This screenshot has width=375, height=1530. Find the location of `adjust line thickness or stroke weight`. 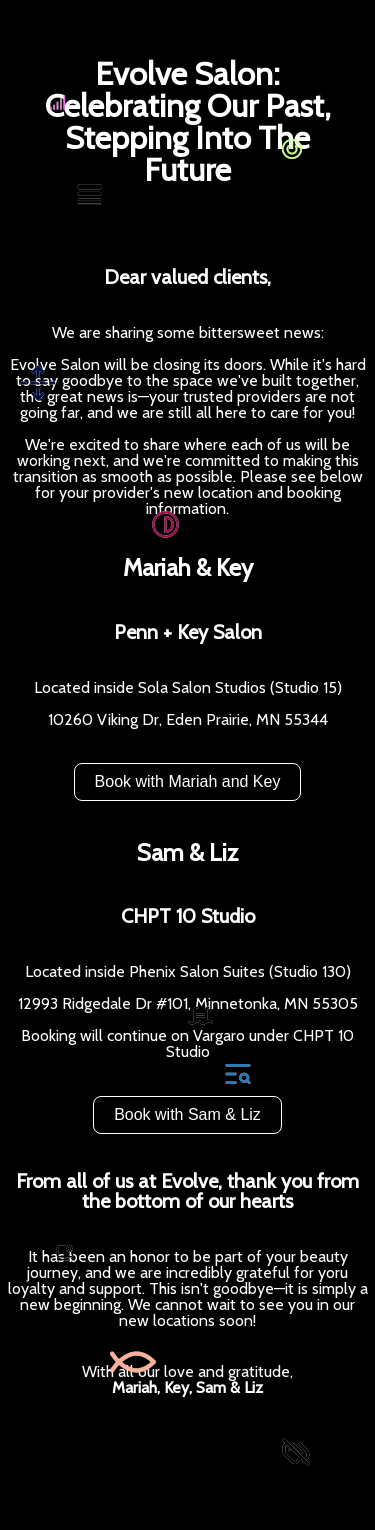

adjust line thickness or stroke weight is located at coordinates (89, 194).